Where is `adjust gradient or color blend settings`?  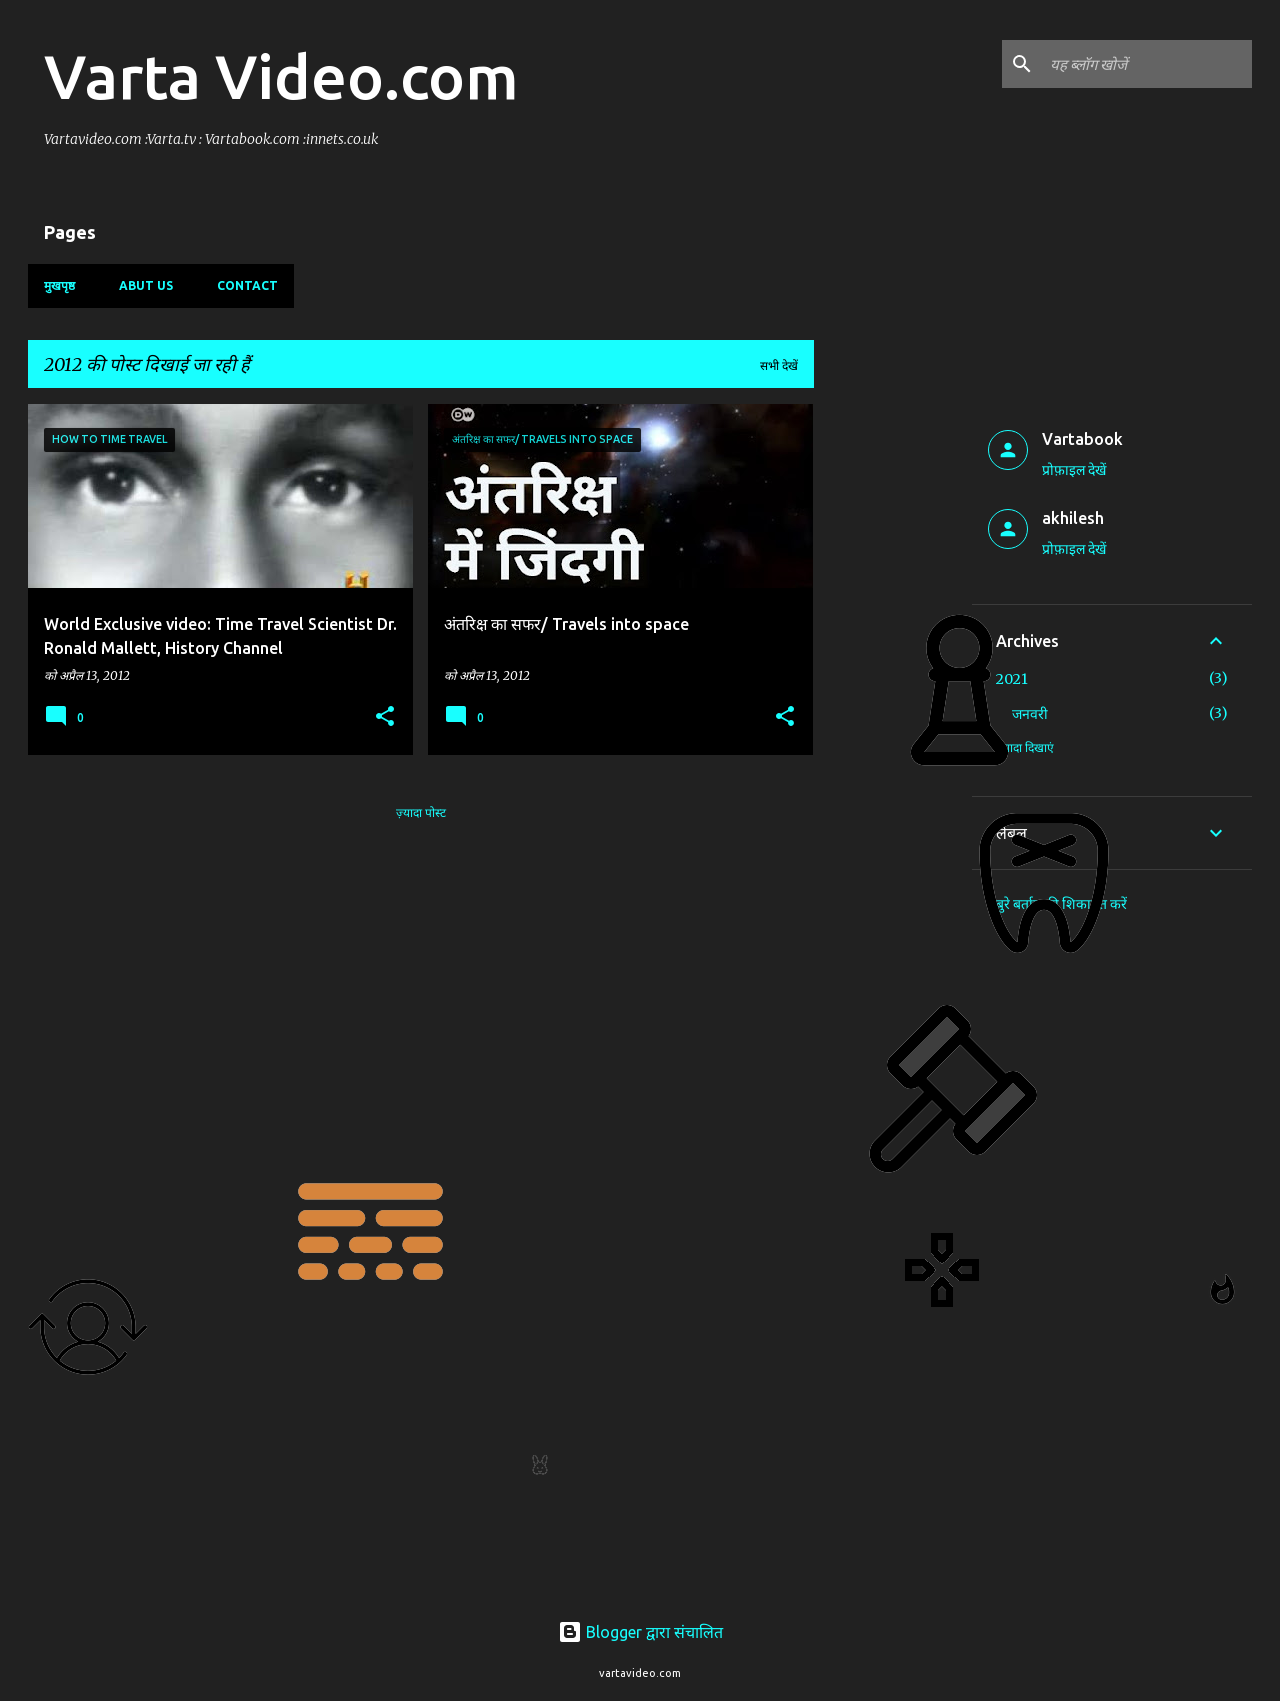
adjust gradient or color blend settings is located at coordinates (370, 1231).